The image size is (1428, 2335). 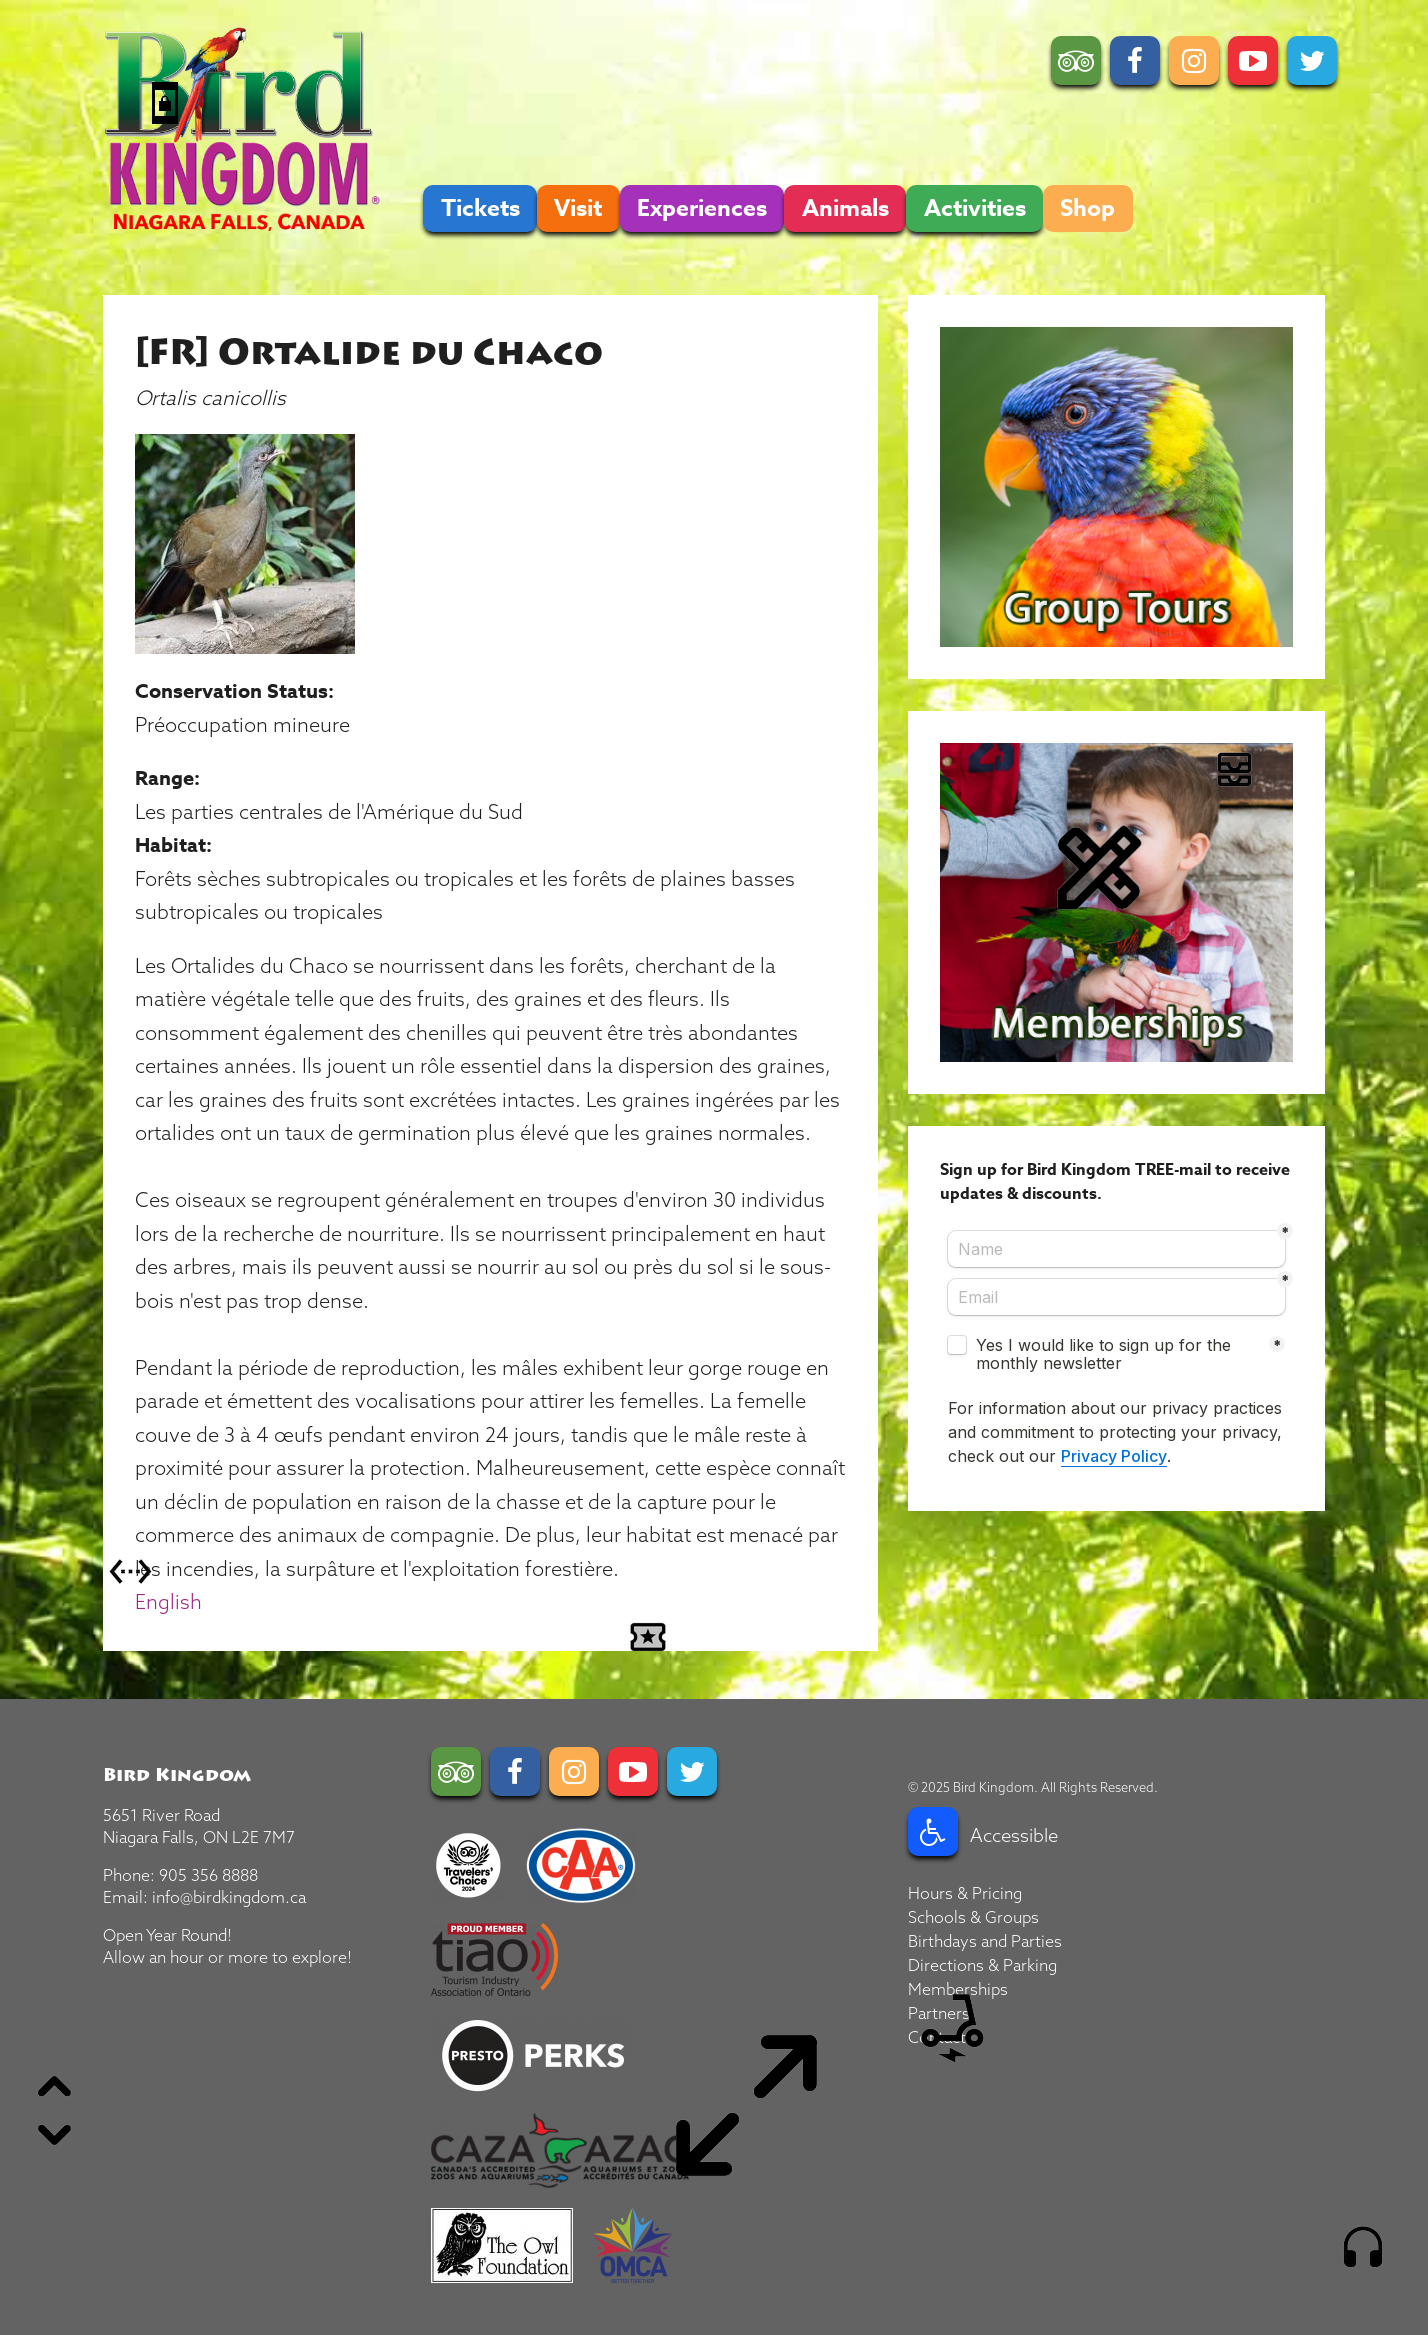 What do you see at coordinates (746, 2105) in the screenshot?
I see `expand to fullscreen mode` at bounding box center [746, 2105].